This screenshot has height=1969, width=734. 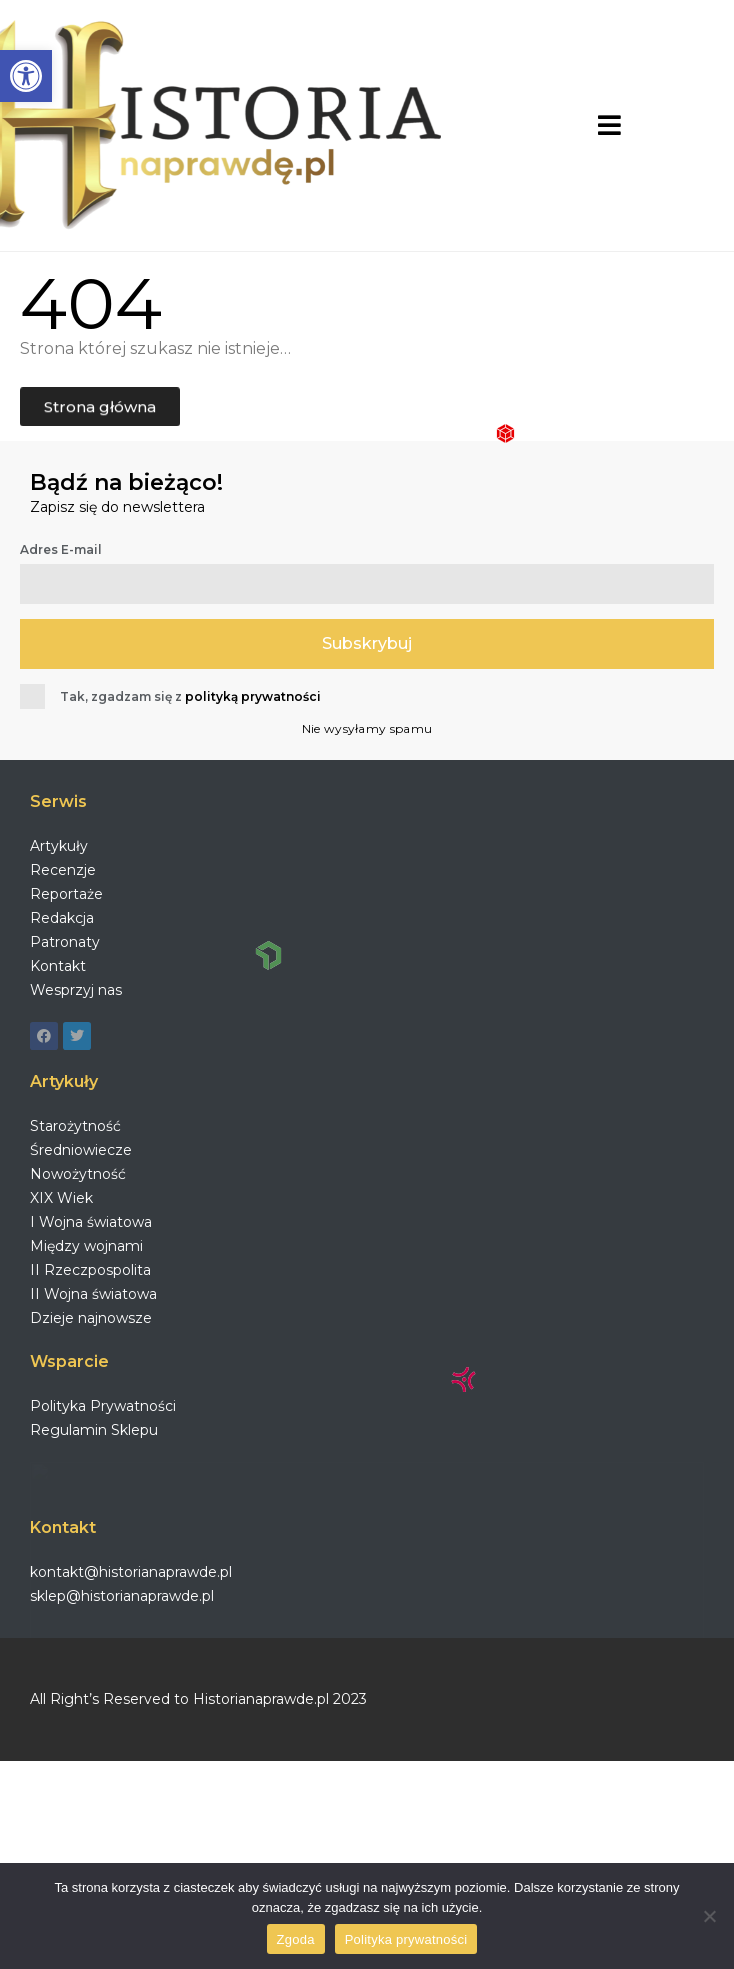 What do you see at coordinates (463, 1379) in the screenshot?
I see `open Launchpad app launcher` at bounding box center [463, 1379].